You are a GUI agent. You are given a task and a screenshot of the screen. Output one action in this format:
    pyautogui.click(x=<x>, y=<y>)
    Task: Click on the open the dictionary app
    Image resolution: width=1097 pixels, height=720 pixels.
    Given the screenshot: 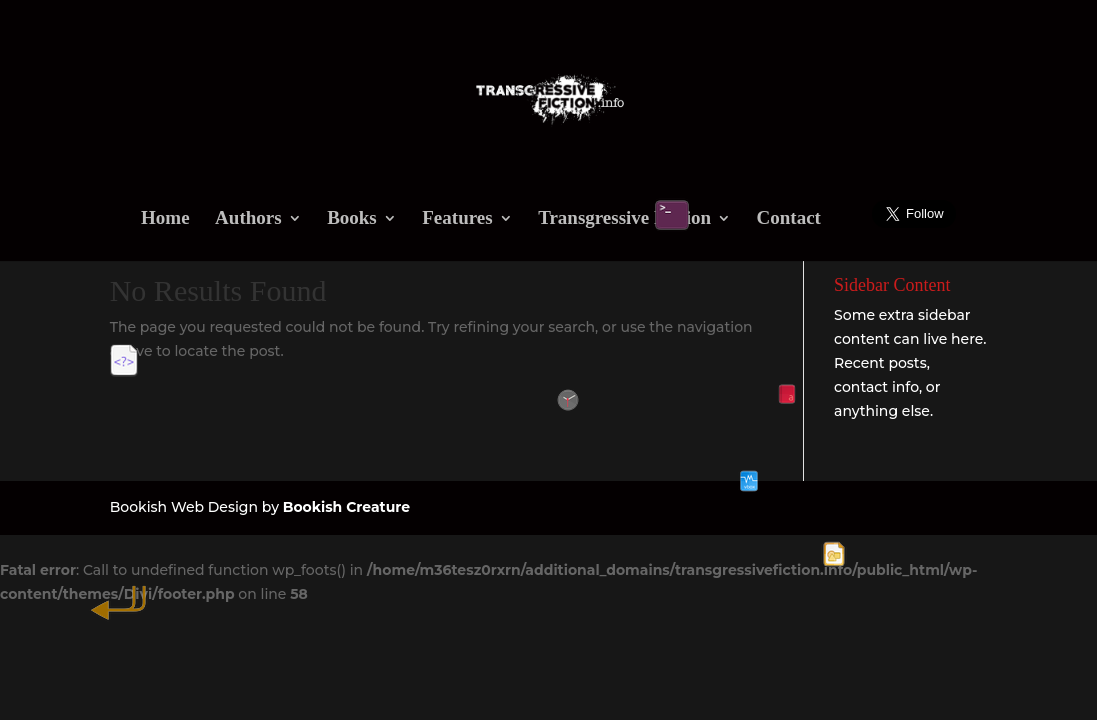 What is the action you would take?
    pyautogui.click(x=787, y=394)
    